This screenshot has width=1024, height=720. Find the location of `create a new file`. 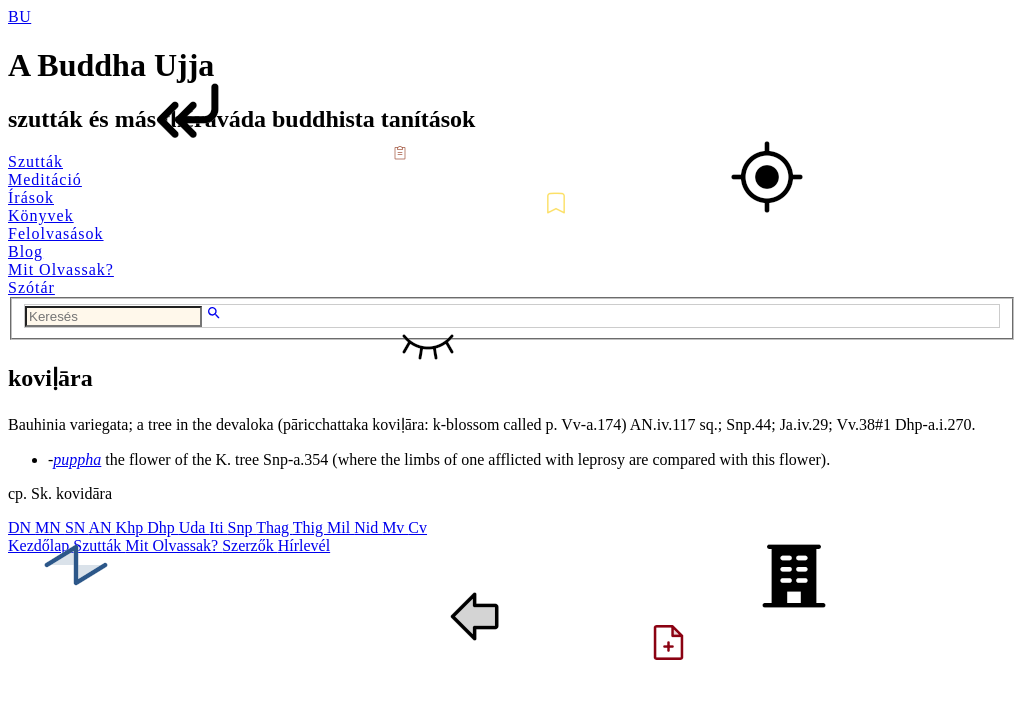

create a new file is located at coordinates (668, 642).